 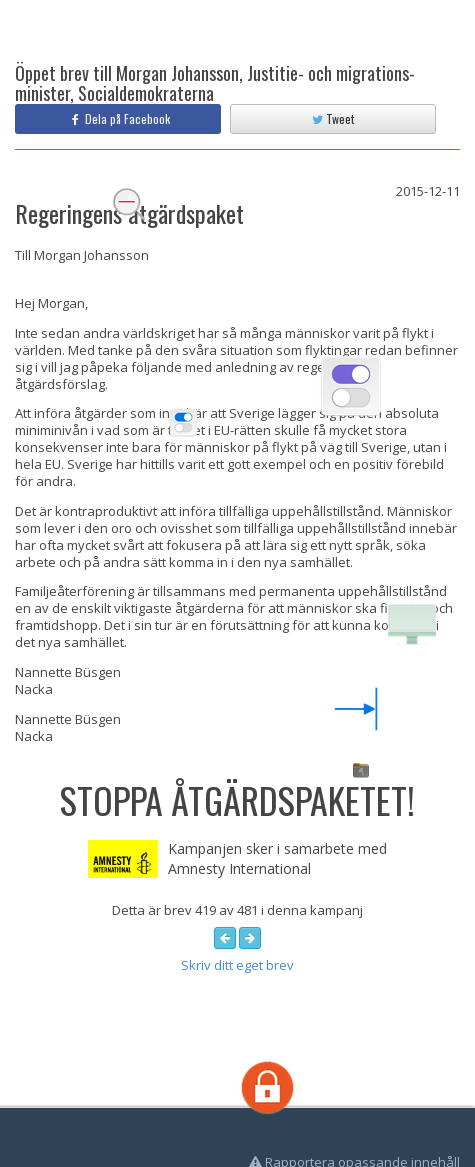 What do you see at coordinates (412, 623) in the screenshot?
I see `select green iMac as your device type` at bounding box center [412, 623].